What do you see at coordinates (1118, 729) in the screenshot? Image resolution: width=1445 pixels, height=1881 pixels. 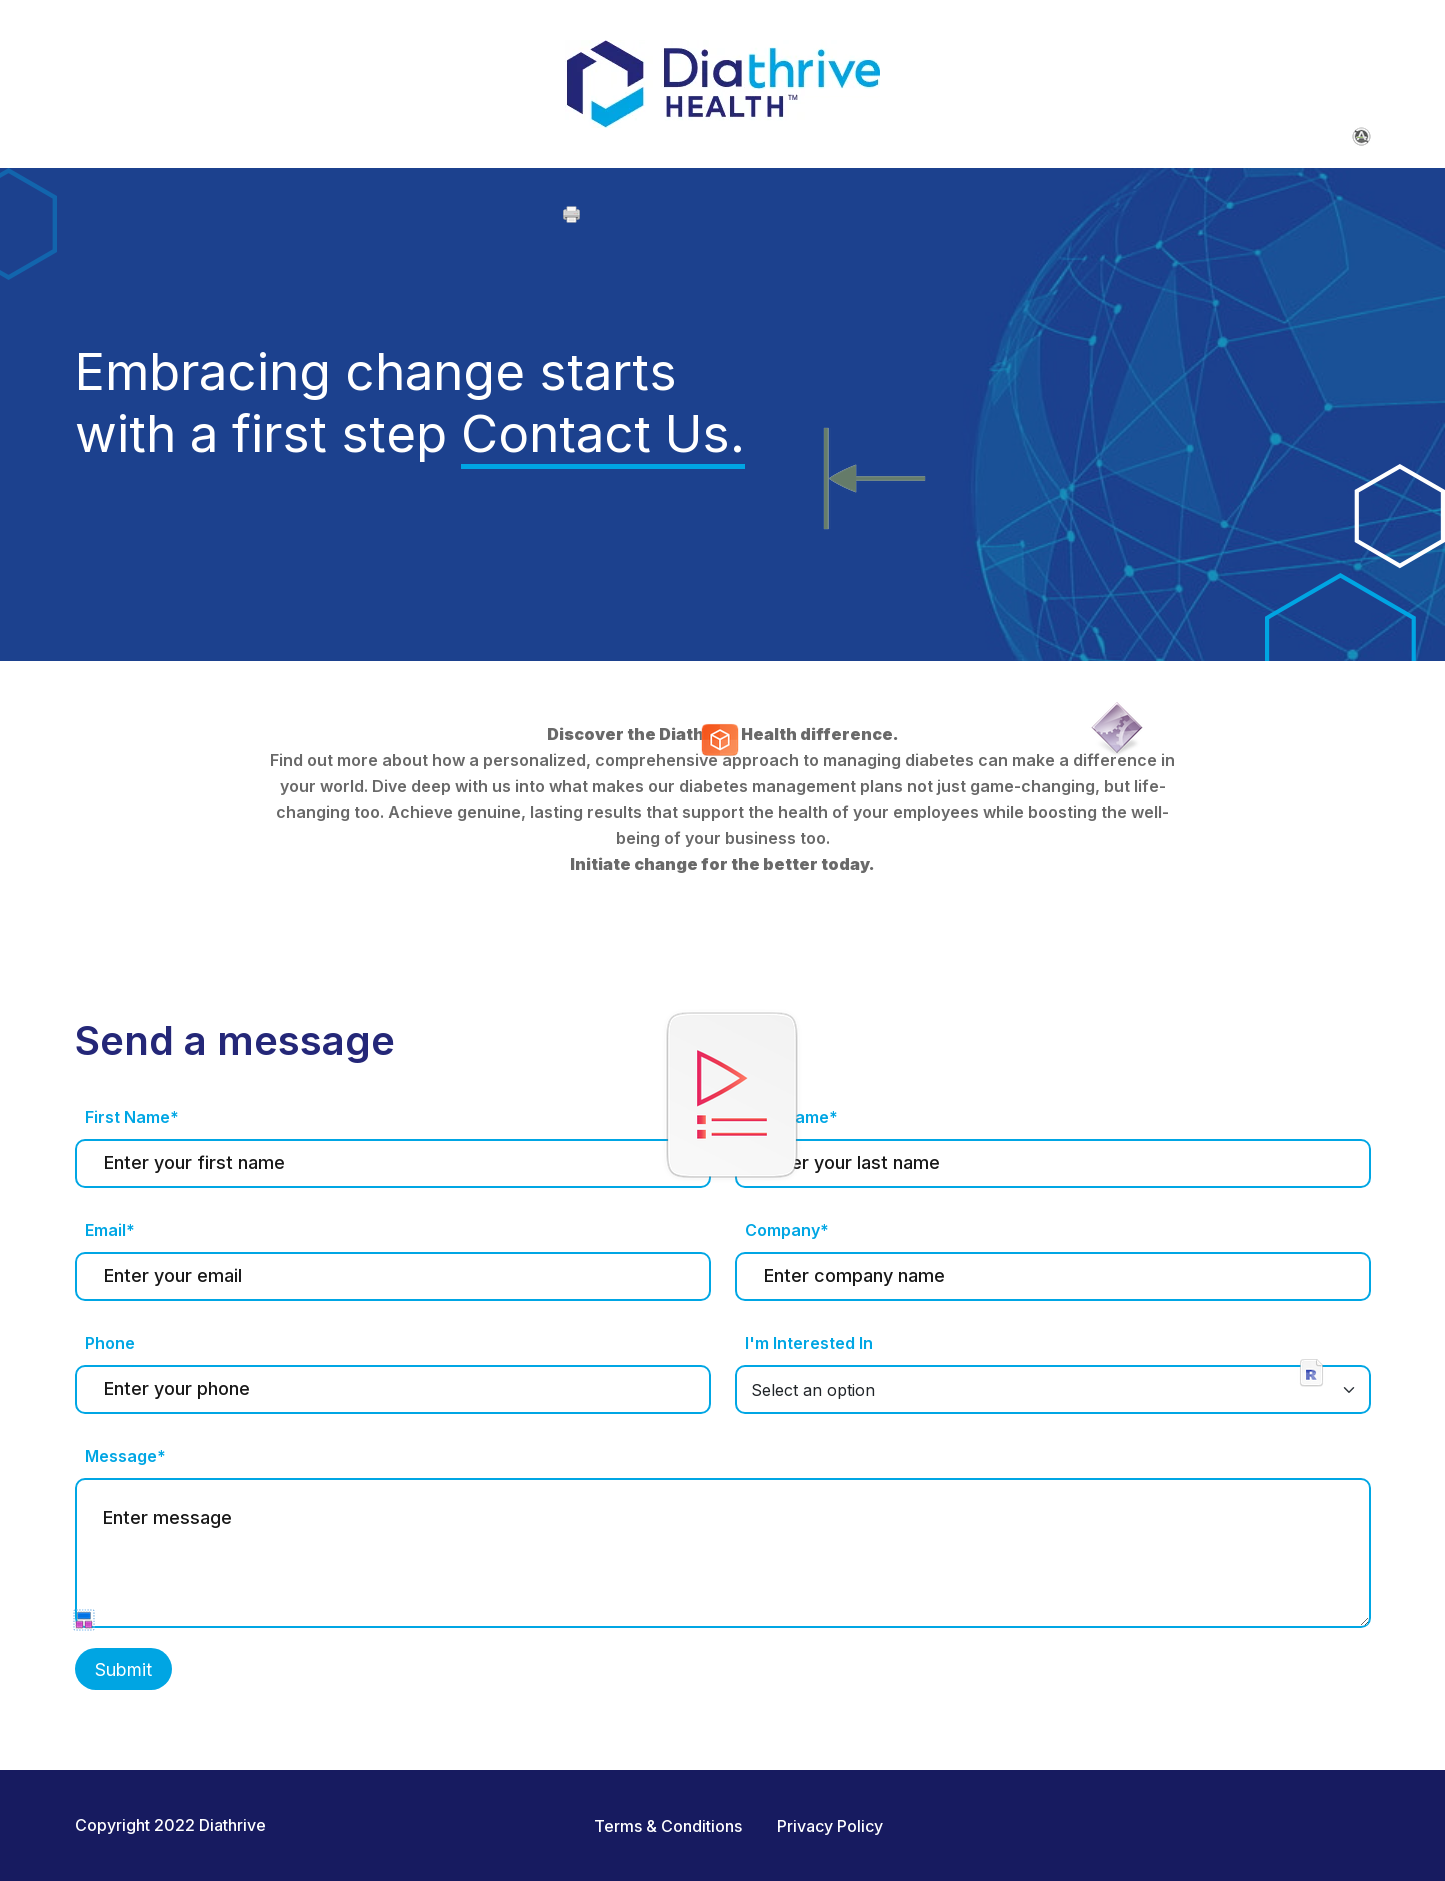 I see `indicates an executable program file` at bounding box center [1118, 729].